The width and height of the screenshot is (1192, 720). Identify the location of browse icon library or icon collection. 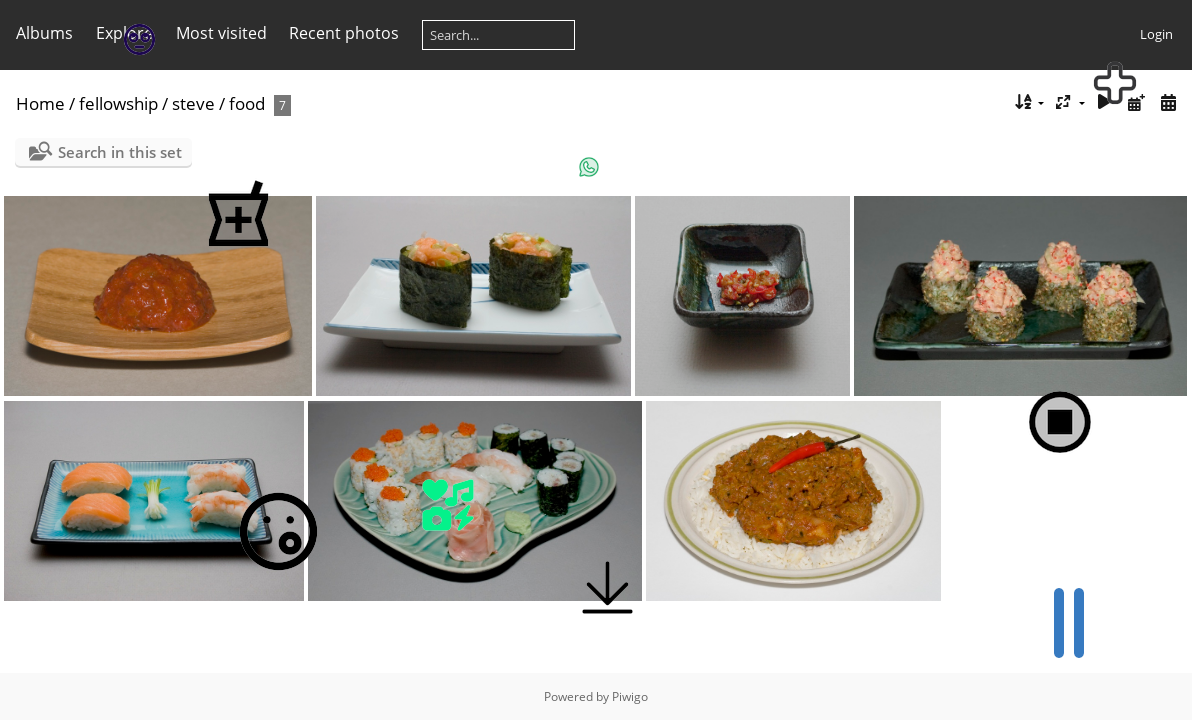
(448, 505).